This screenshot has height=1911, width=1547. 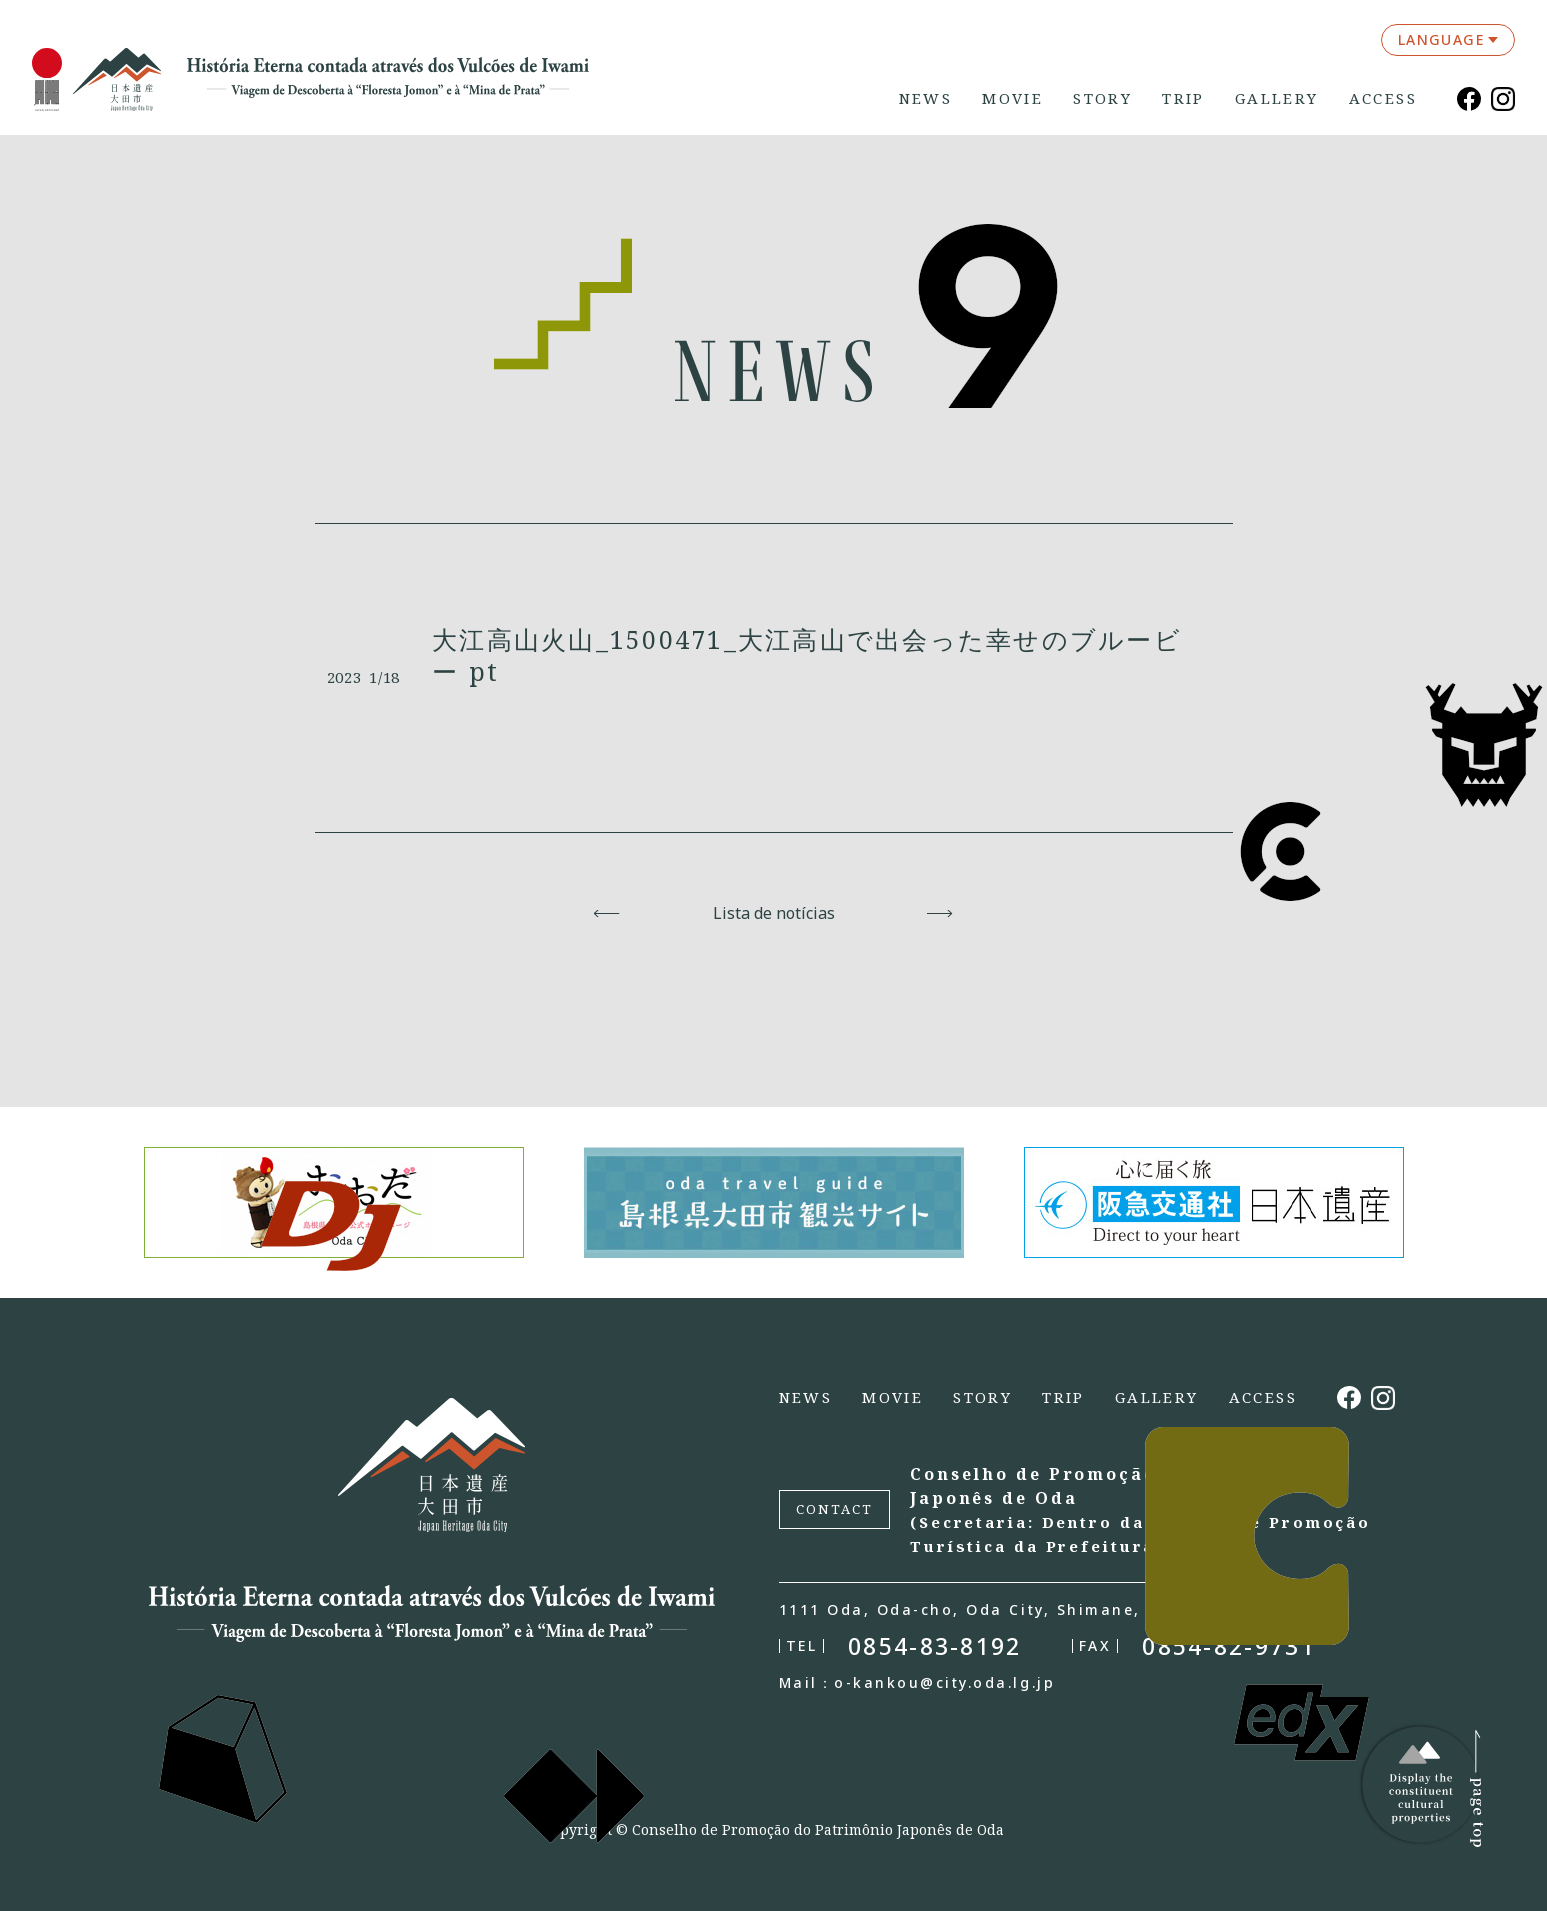 What do you see at coordinates (331, 1226) in the screenshot?
I see `pioneer dj brand logo` at bounding box center [331, 1226].